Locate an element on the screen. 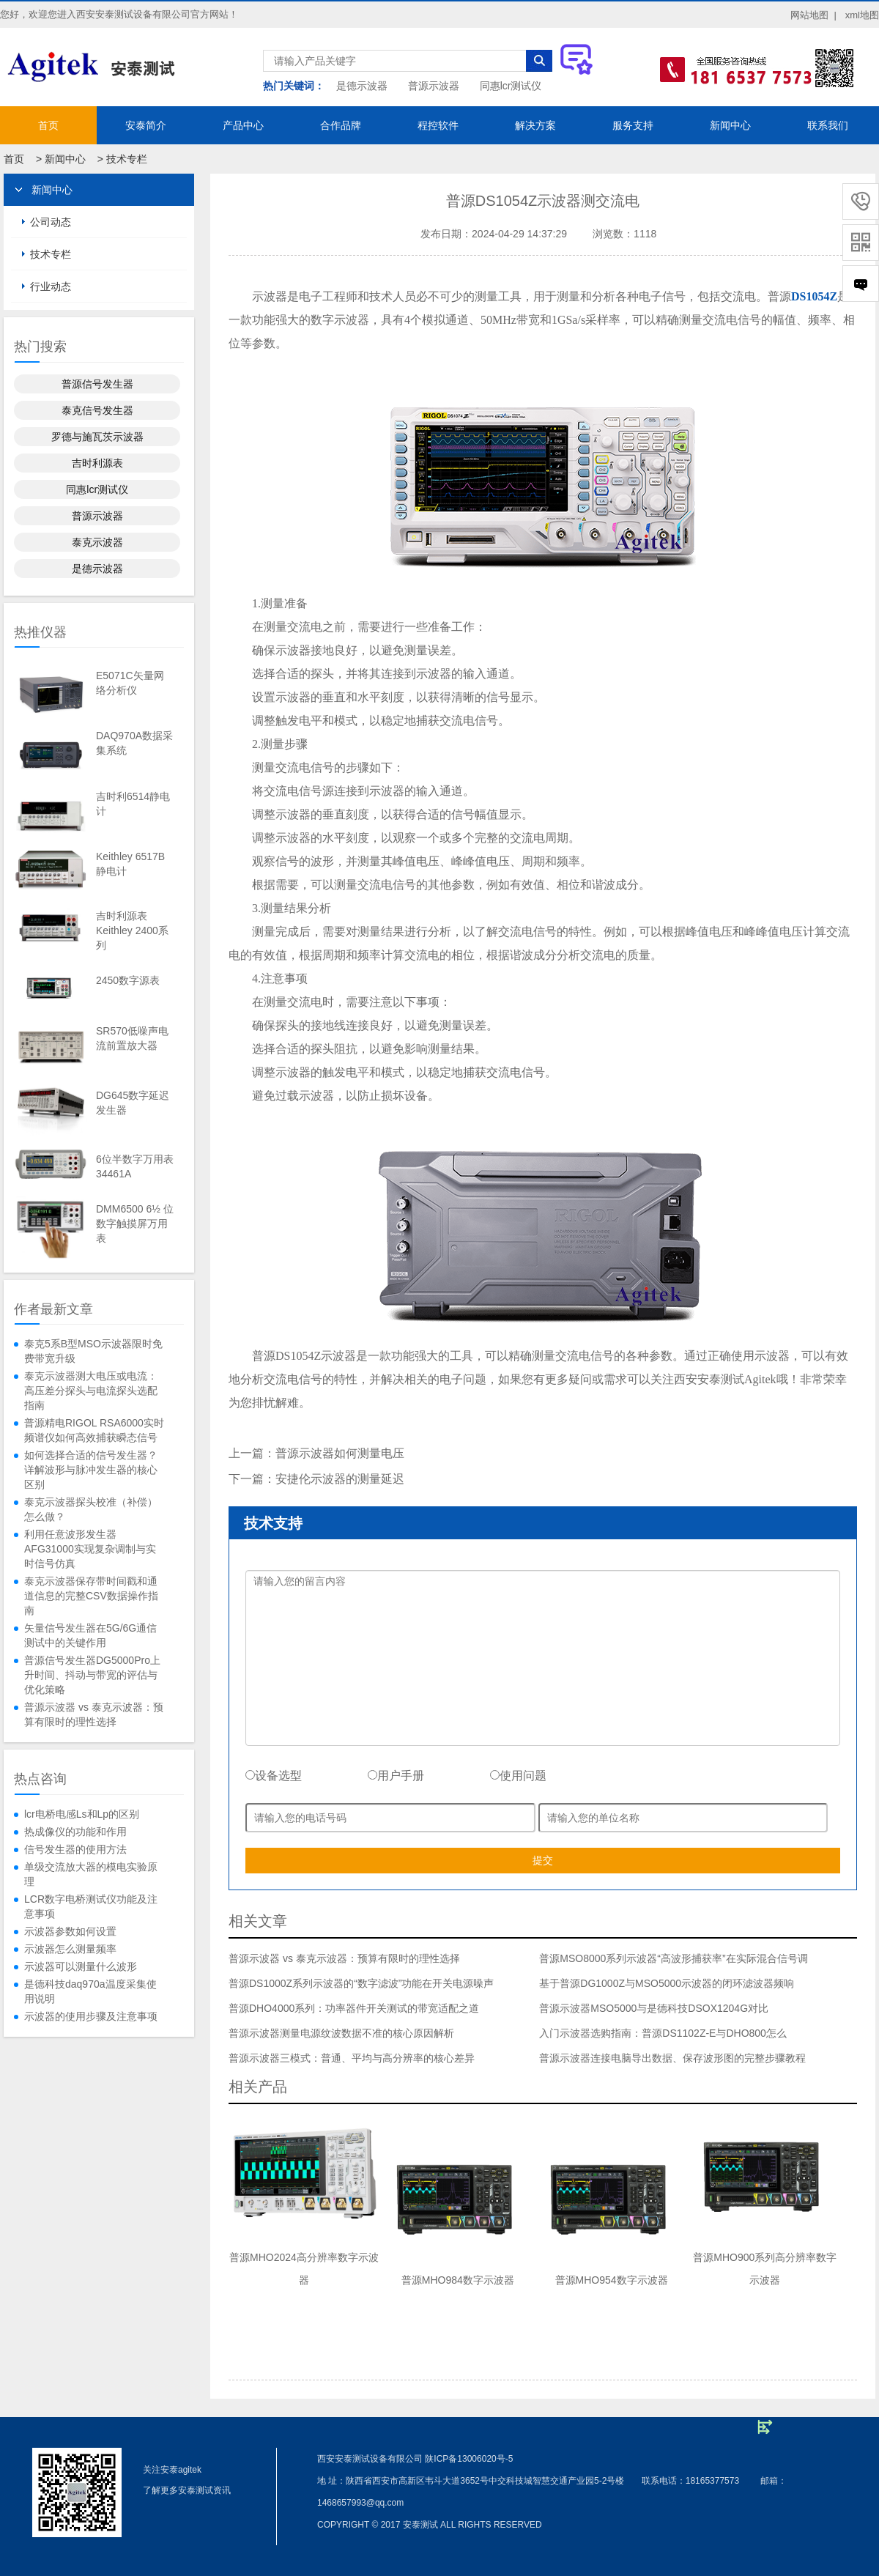 This screenshot has height=2576, width=879. view data flow or process direction is located at coordinates (765, 2427).